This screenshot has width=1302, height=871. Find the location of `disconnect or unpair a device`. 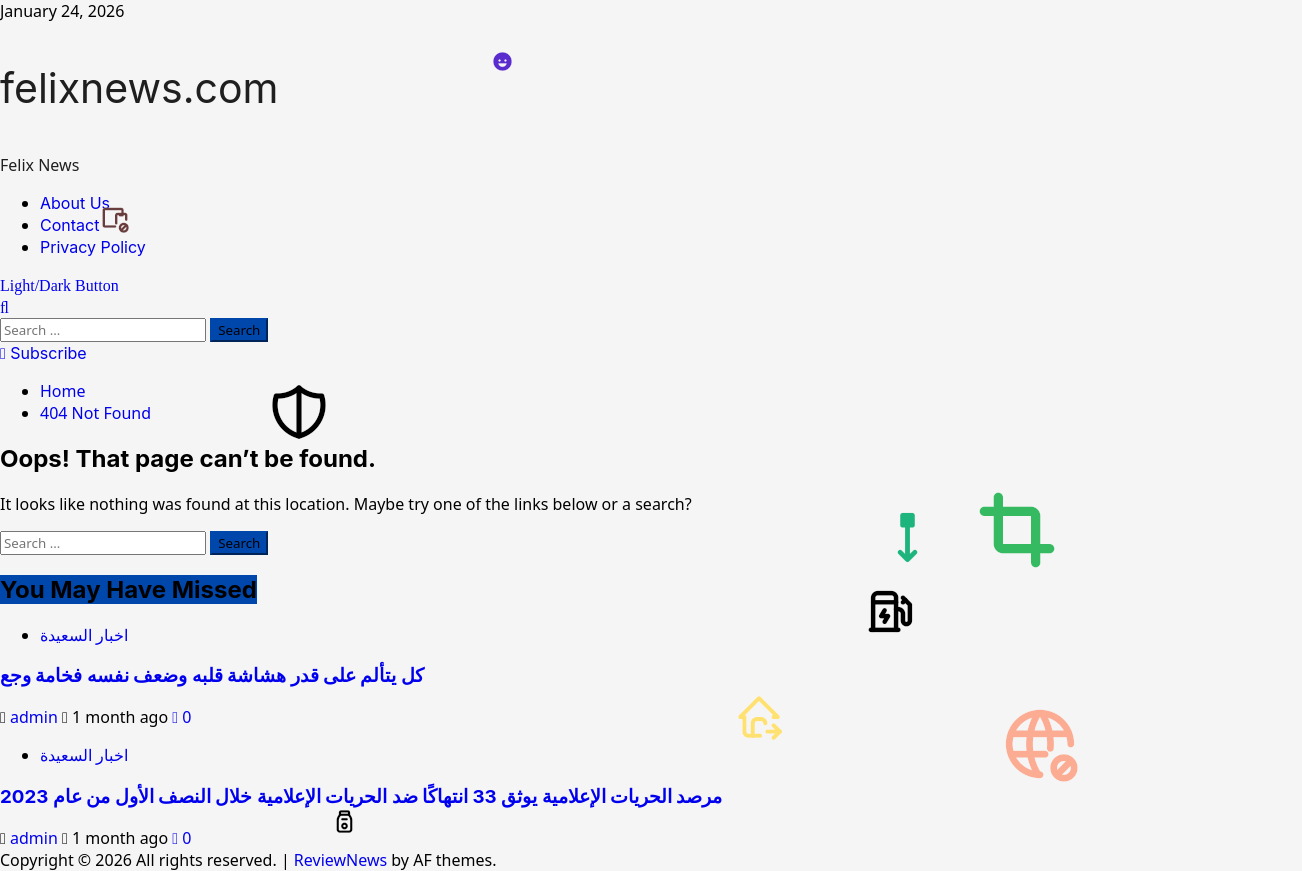

disconnect or unpair a device is located at coordinates (115, 219).